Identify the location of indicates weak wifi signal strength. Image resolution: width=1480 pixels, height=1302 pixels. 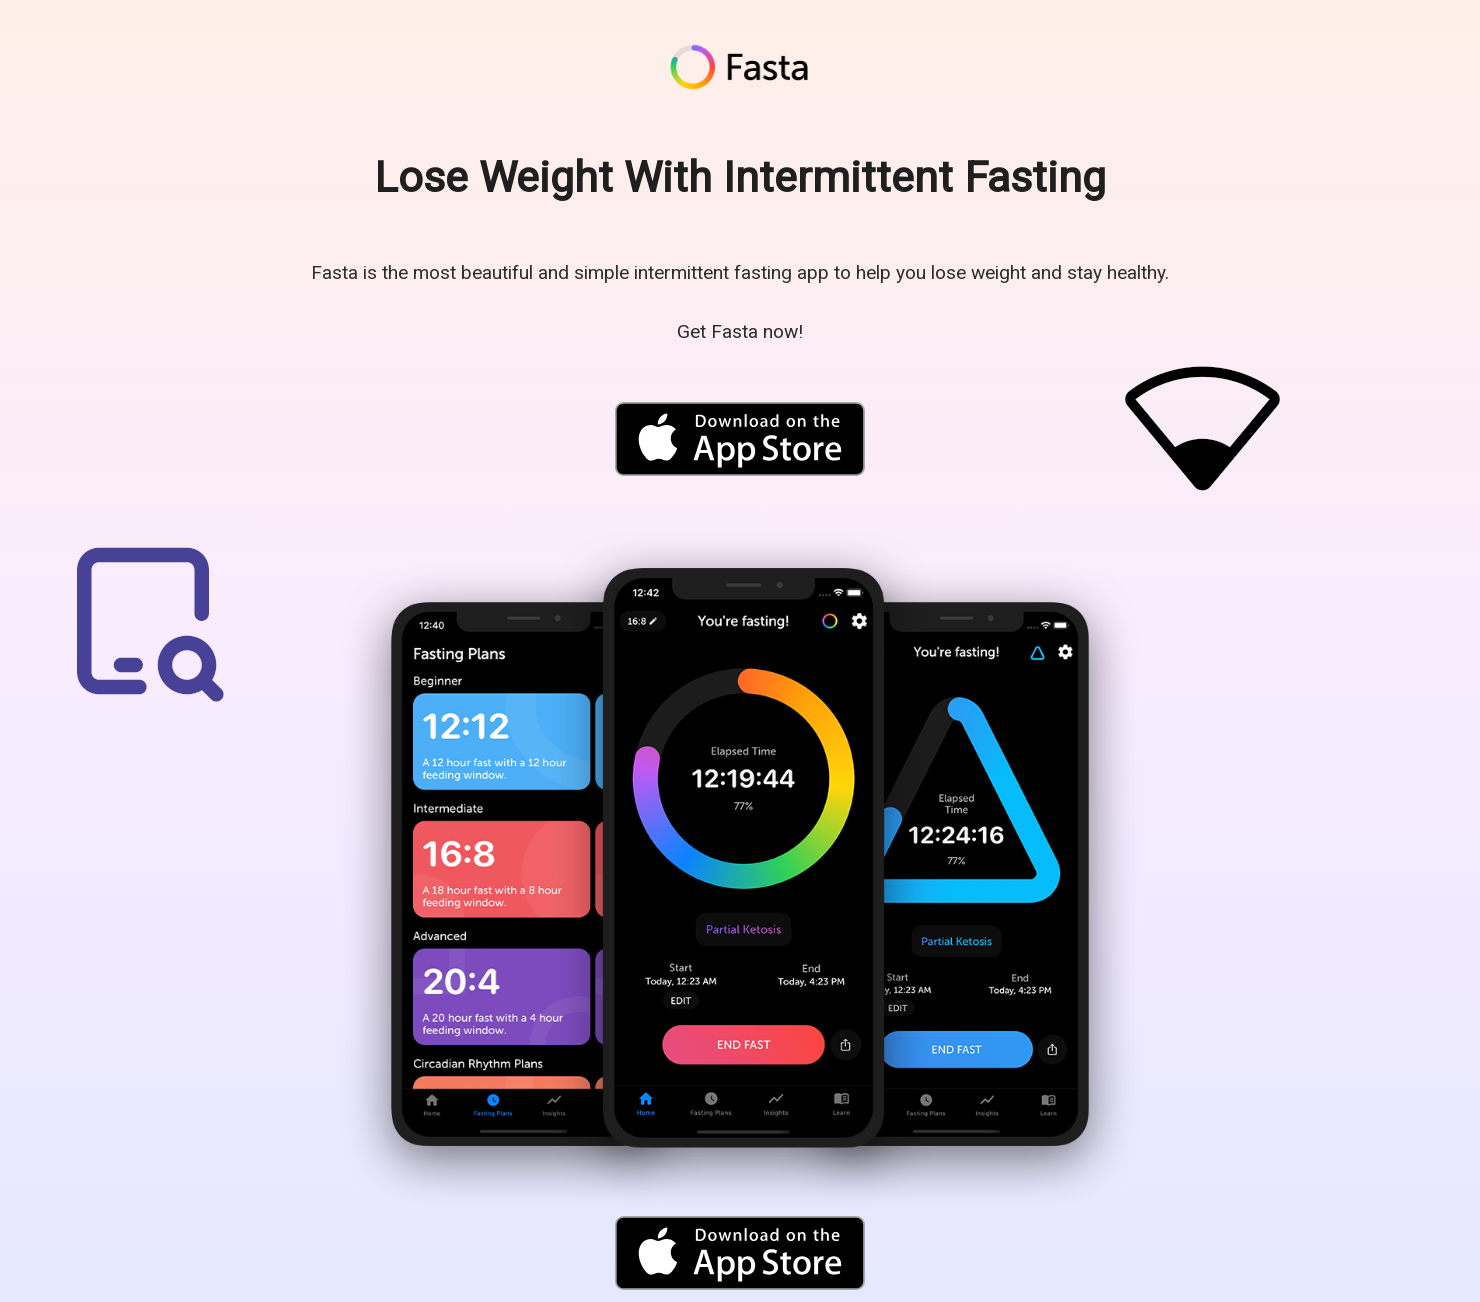
(1202, 428).